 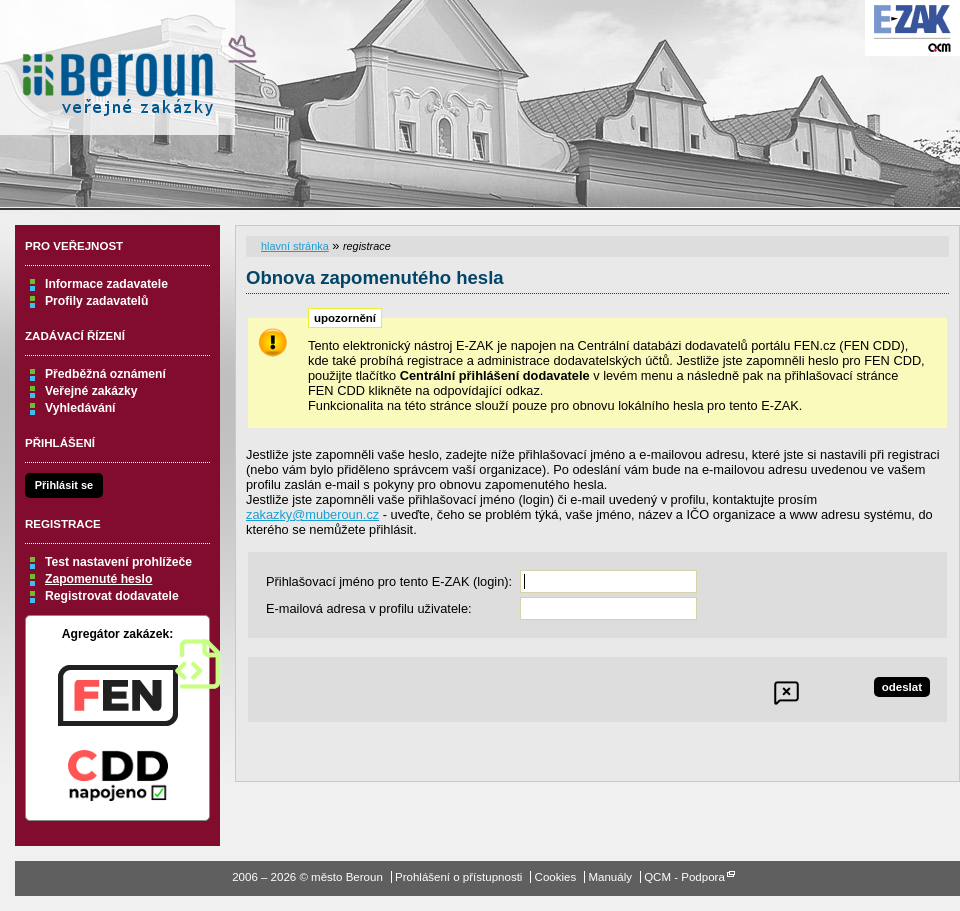 What do you see at coordinates (786, 692) in the screenshot?
I see `delete a message or conversation` at bounding box center [786, 692].